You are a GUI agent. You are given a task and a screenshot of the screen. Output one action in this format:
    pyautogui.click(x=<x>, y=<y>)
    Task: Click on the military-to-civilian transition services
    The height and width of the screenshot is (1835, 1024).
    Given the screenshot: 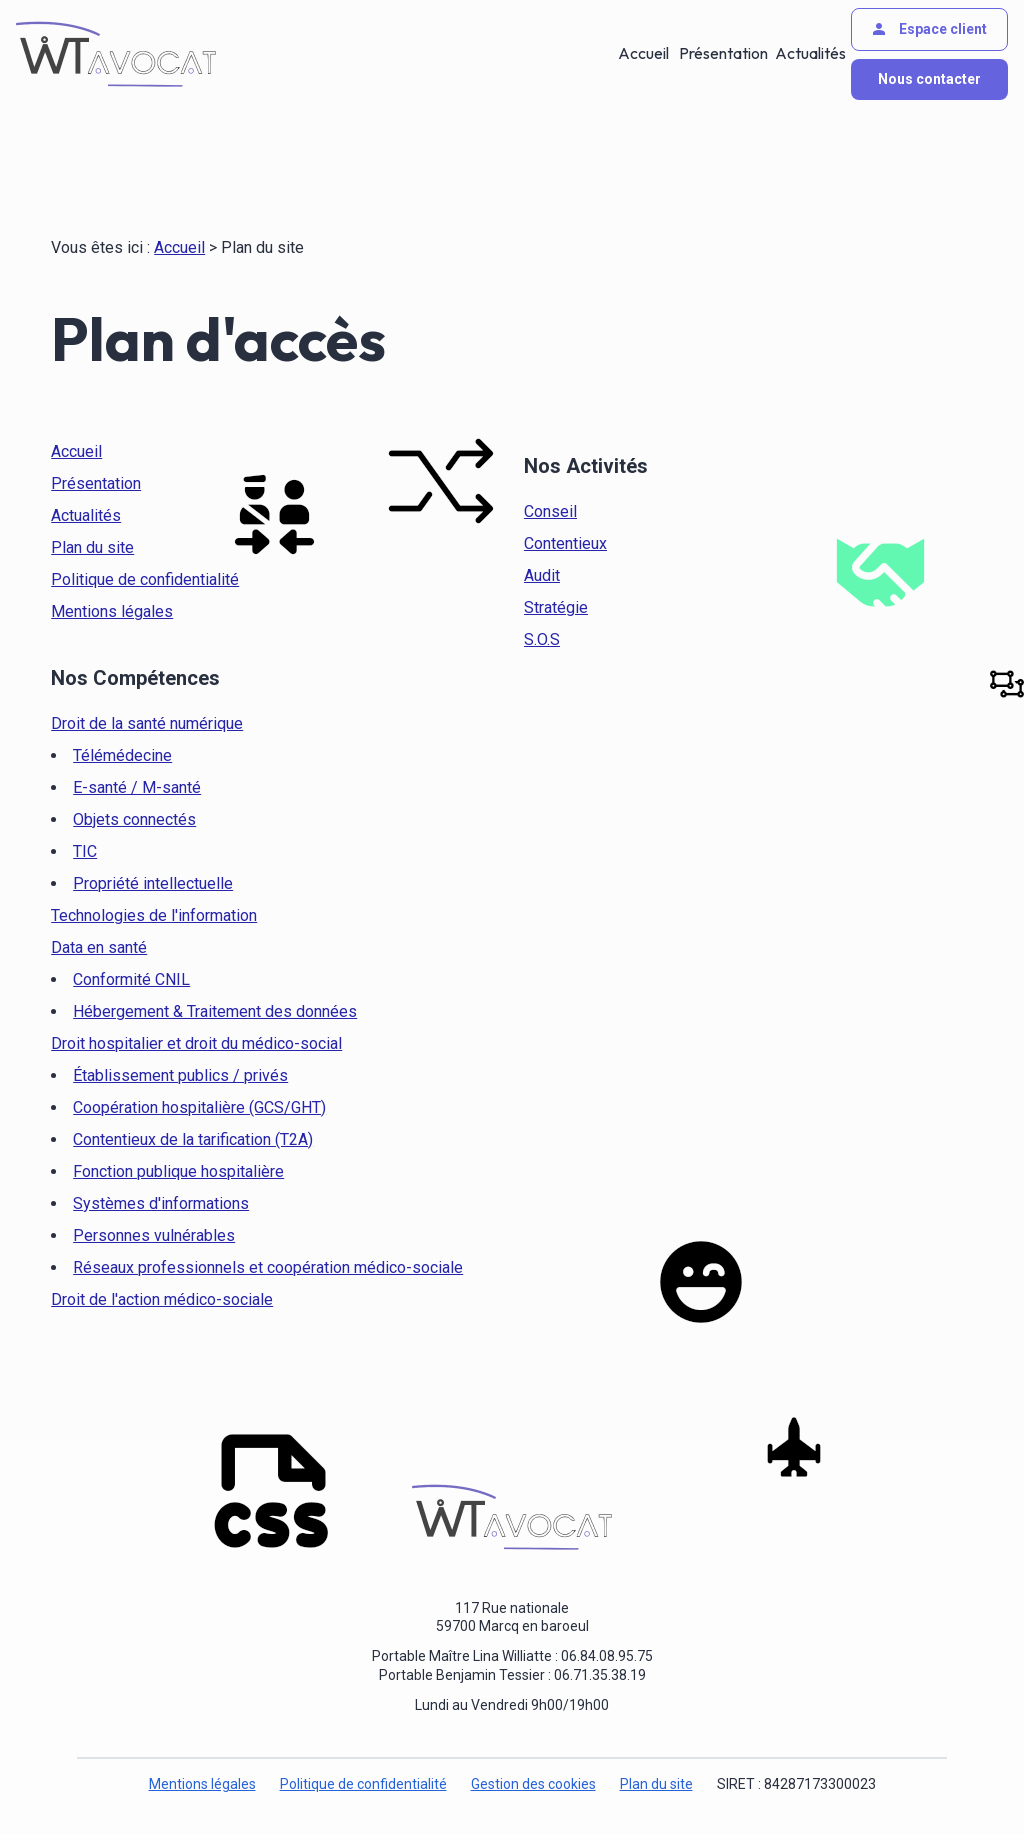 What is the action you would take?
    pyautogui.click(x=274, y=514)
    